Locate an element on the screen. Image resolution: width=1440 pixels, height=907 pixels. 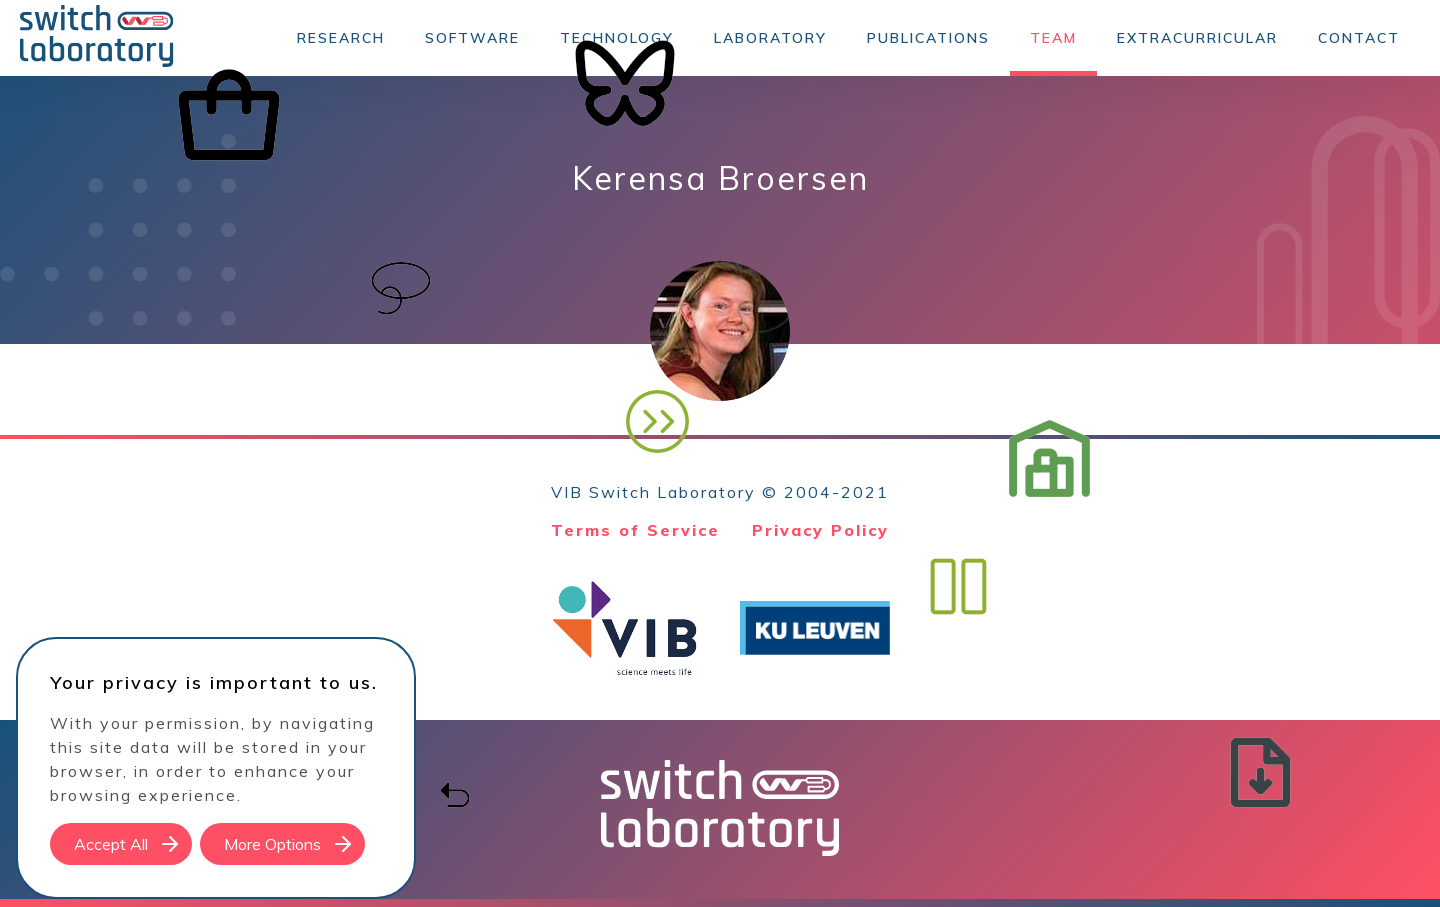
download file is located at coordinates (1260, 772).